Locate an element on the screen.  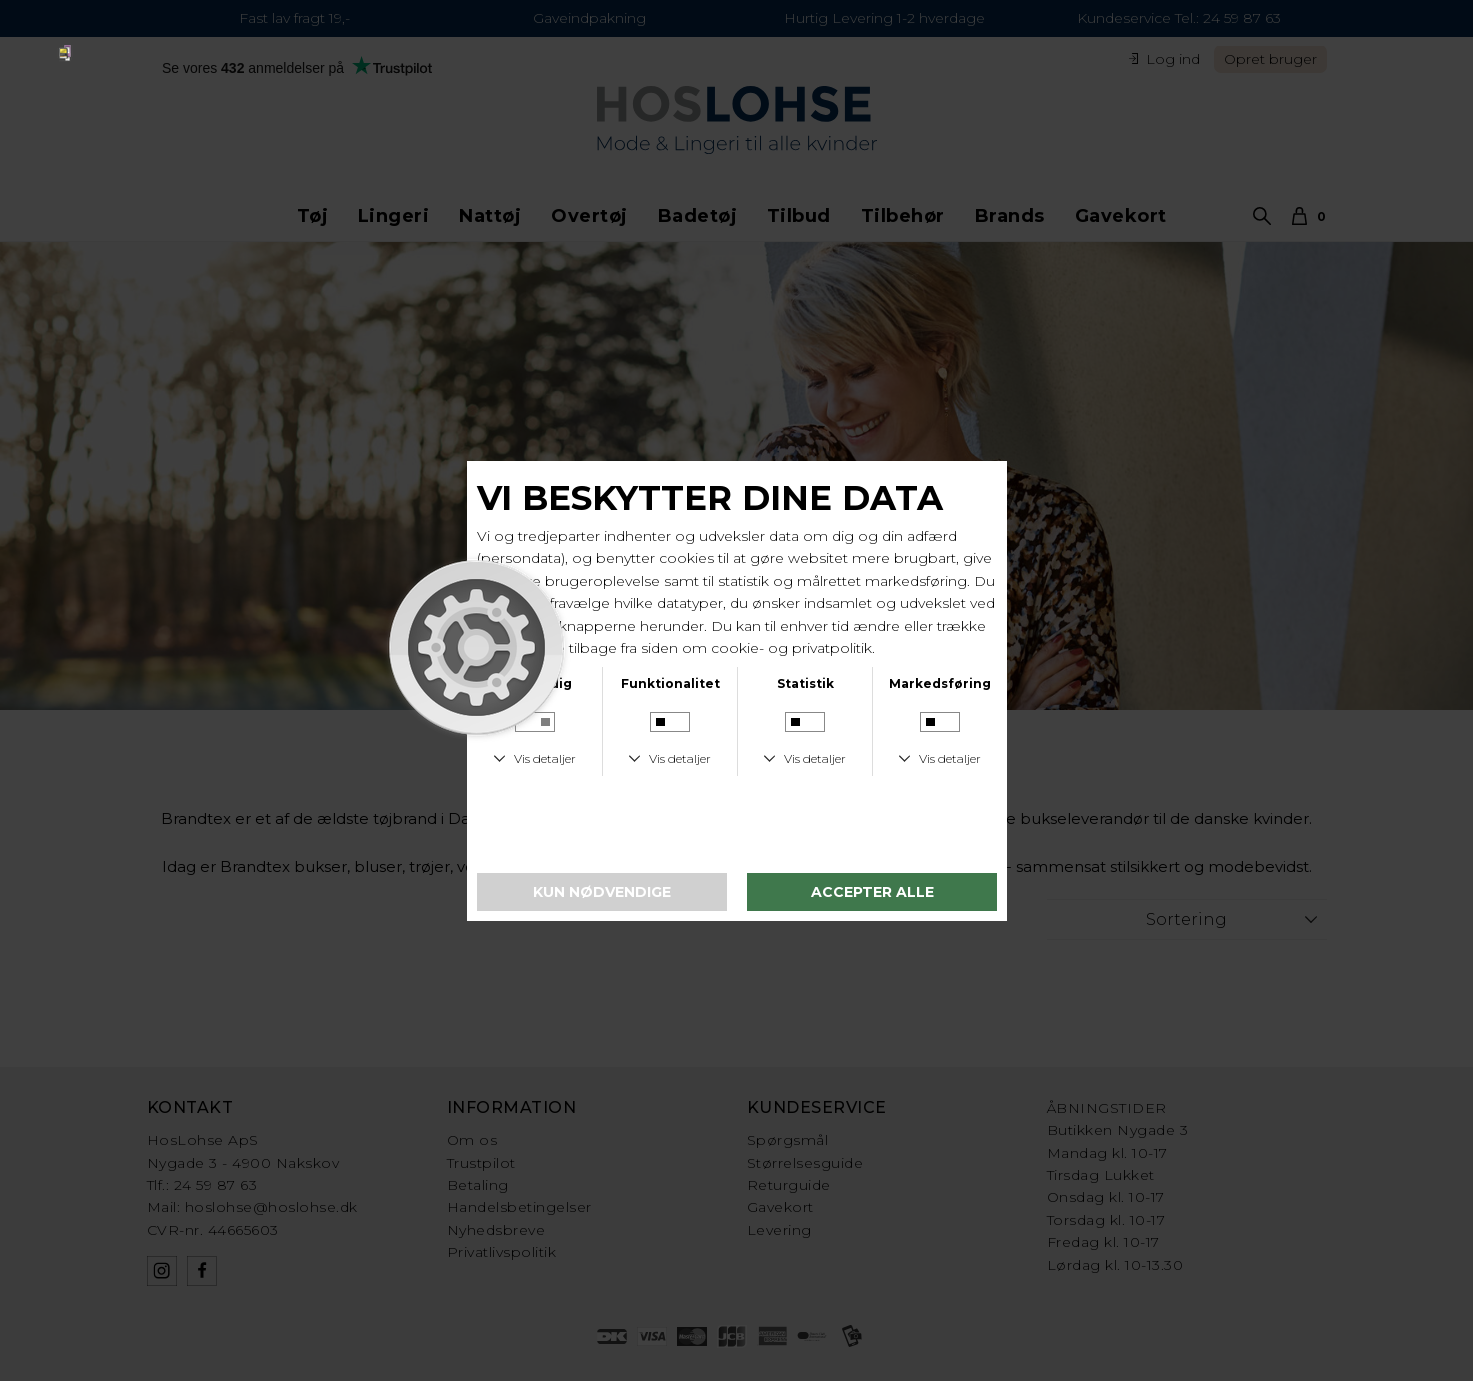
open settings or preferences is located at coordinates (476, 647).